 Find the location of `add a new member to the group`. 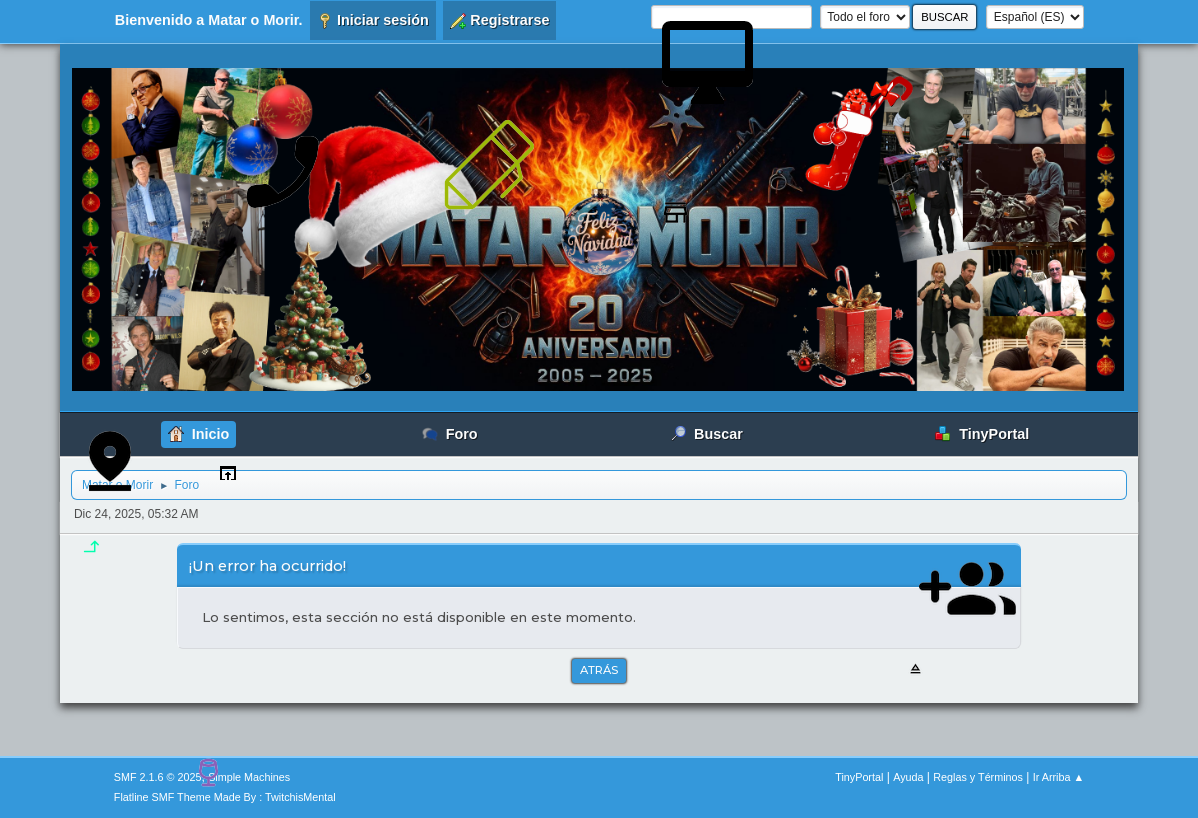

add a new member to the group is located at coordinates (967, 590).